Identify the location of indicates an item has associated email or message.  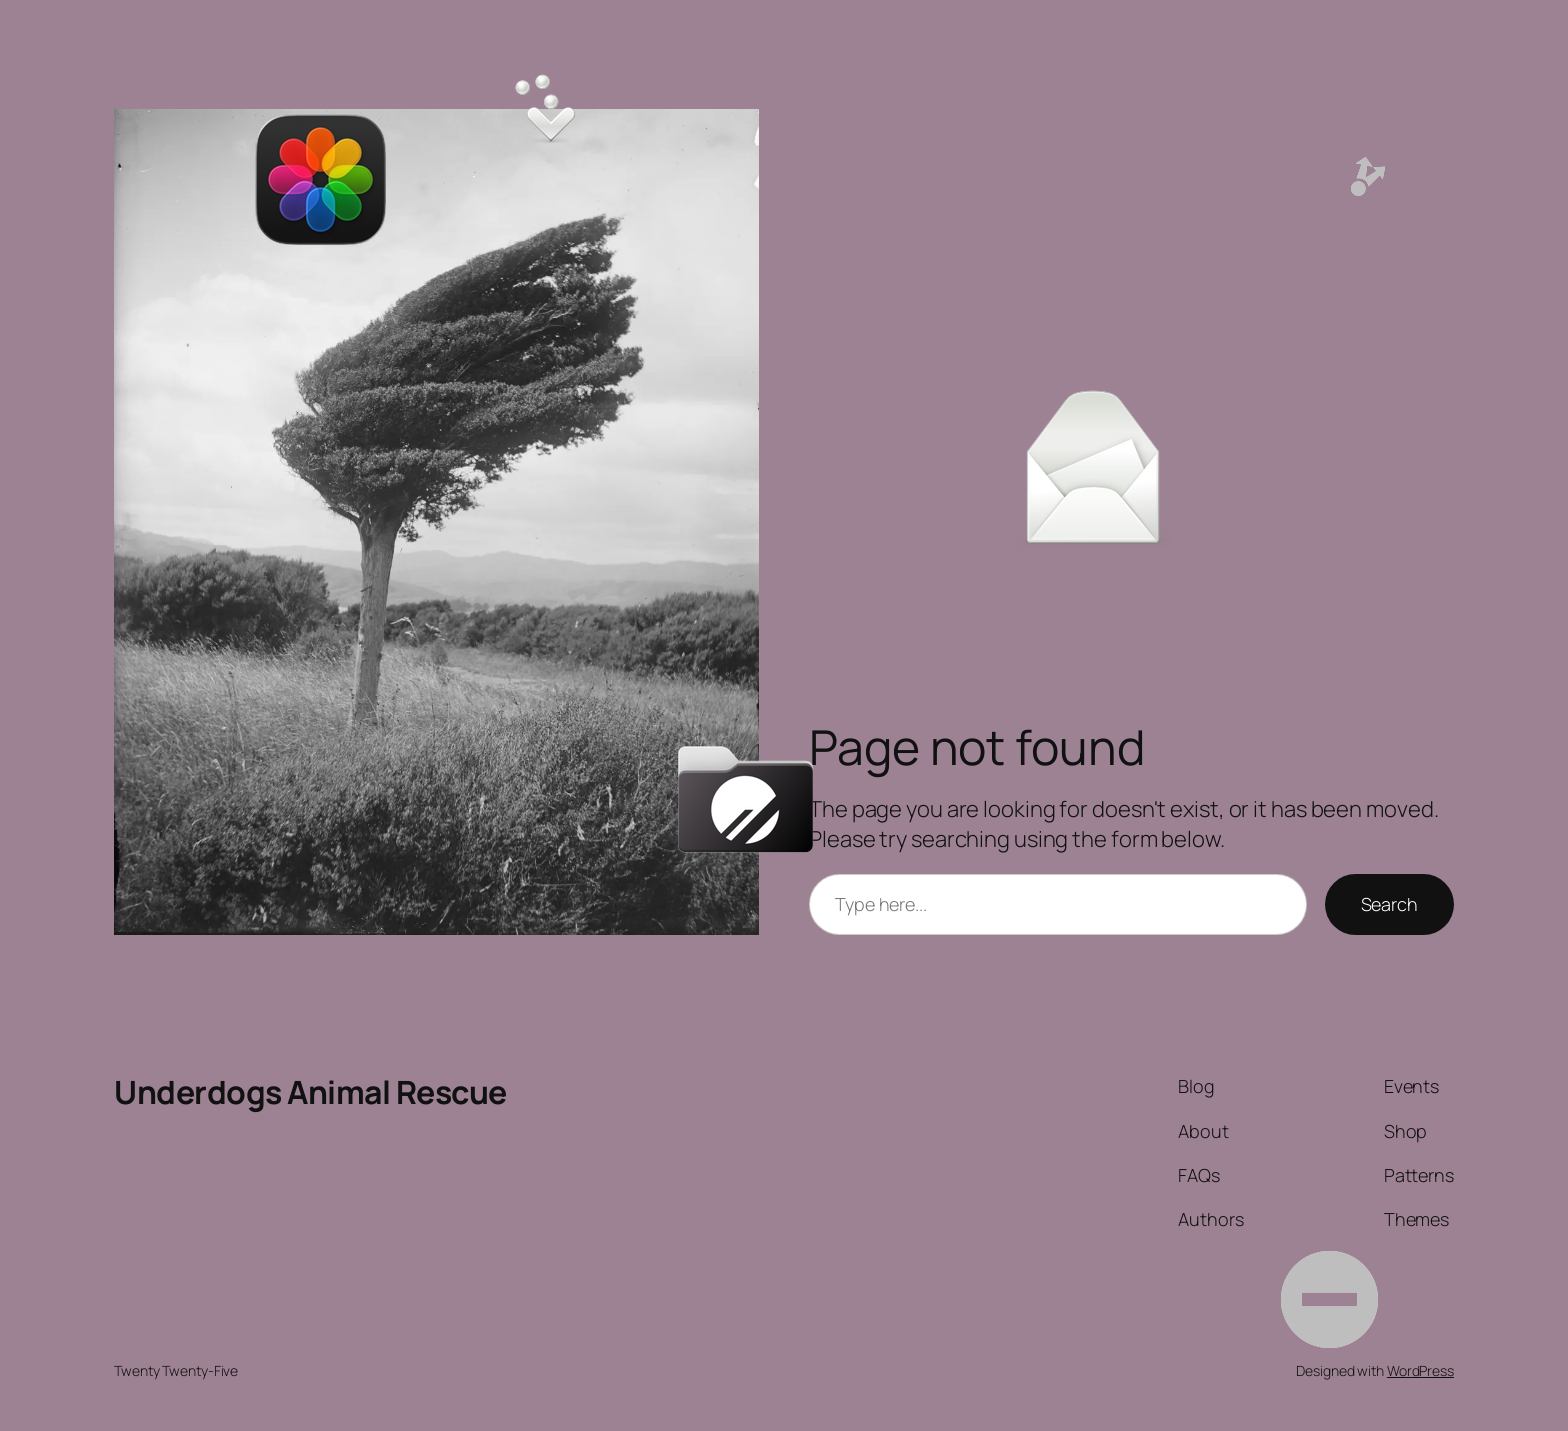
(1093, 470).